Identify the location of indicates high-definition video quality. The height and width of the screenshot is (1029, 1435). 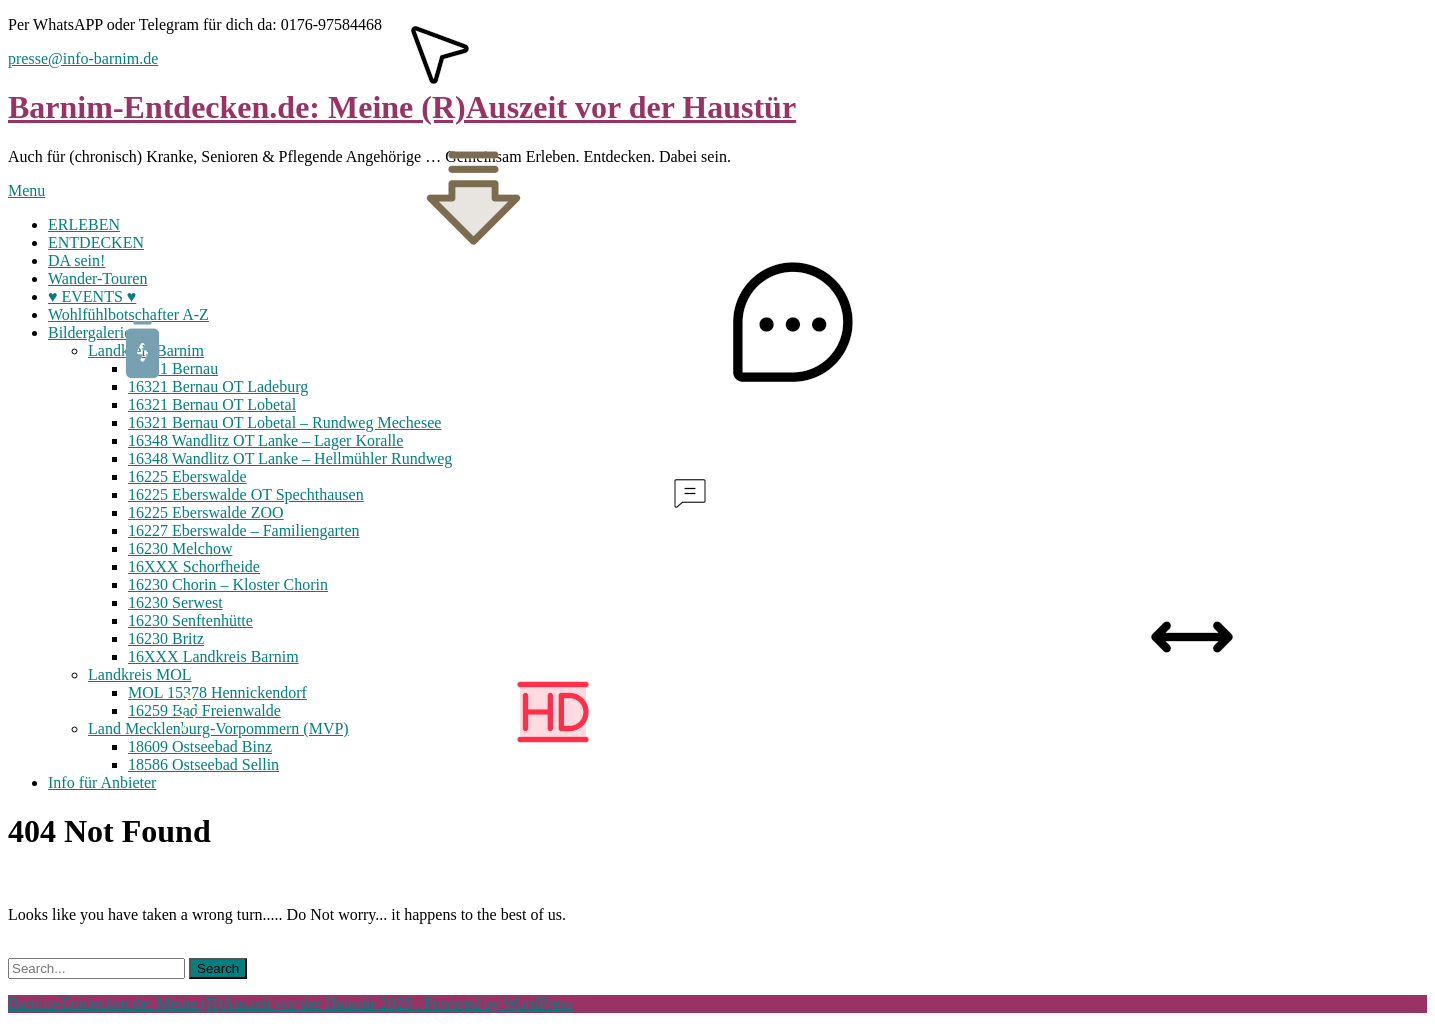
(553, 712).